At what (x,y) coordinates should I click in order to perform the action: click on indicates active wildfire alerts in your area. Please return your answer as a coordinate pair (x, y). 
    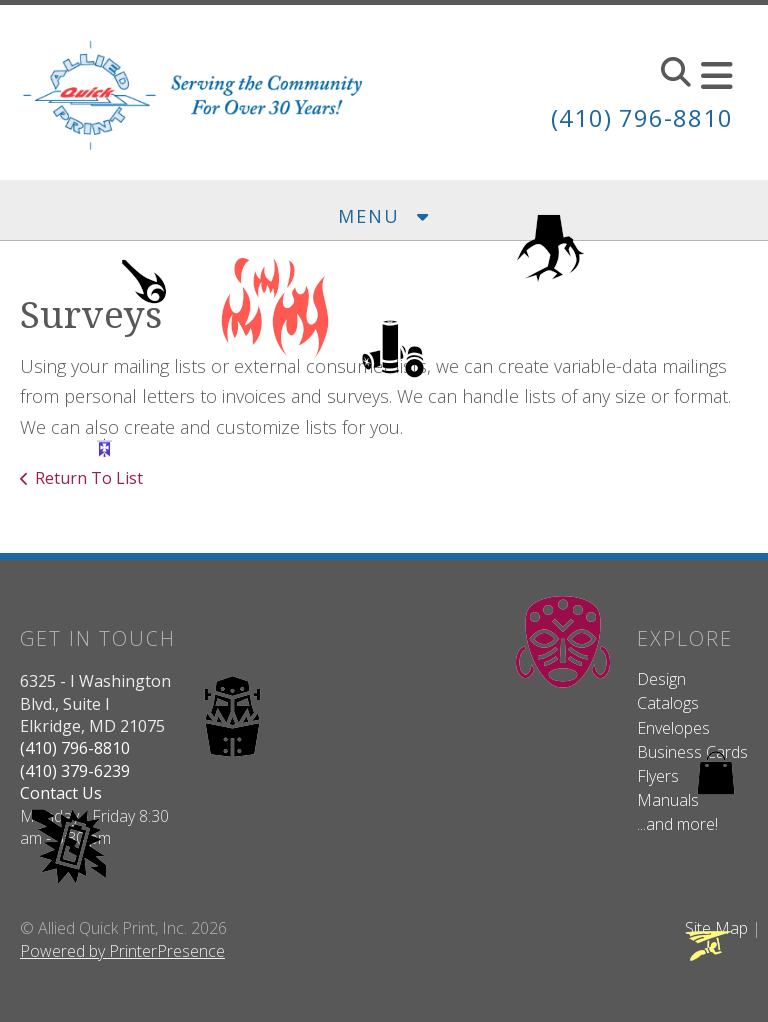
    Looking at the image, I should click on (274, 311).